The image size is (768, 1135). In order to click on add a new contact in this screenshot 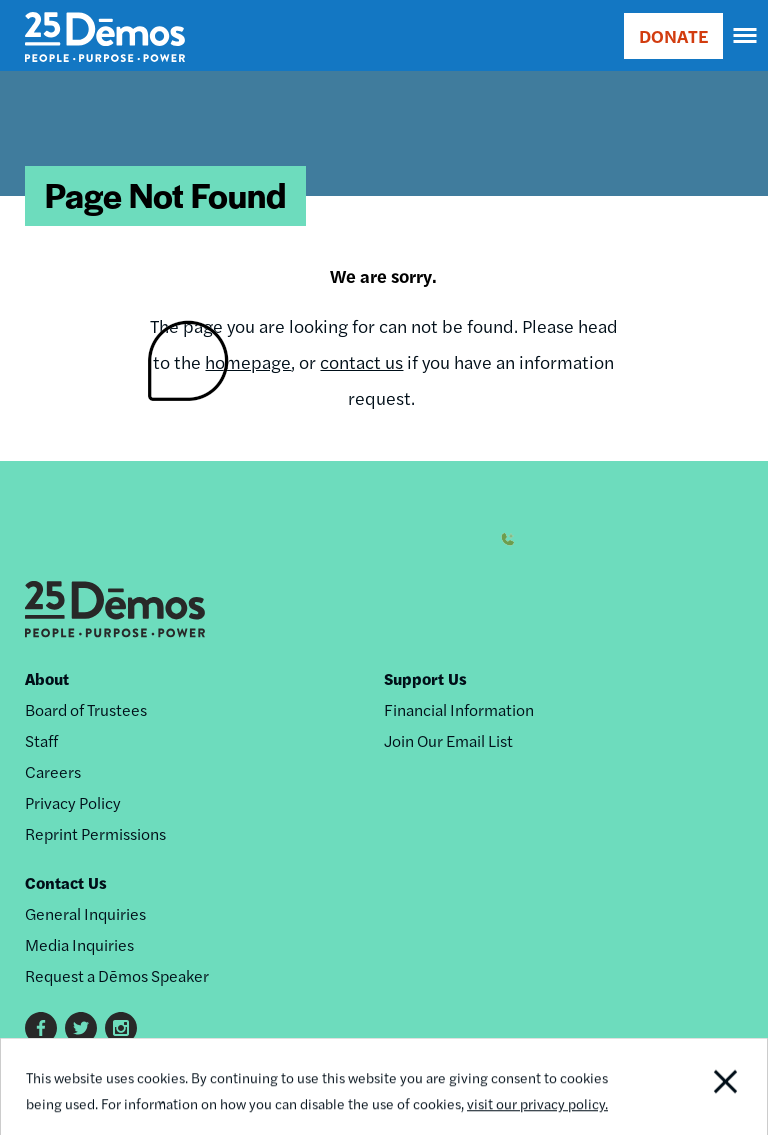, I will do `click(508, 539)`.